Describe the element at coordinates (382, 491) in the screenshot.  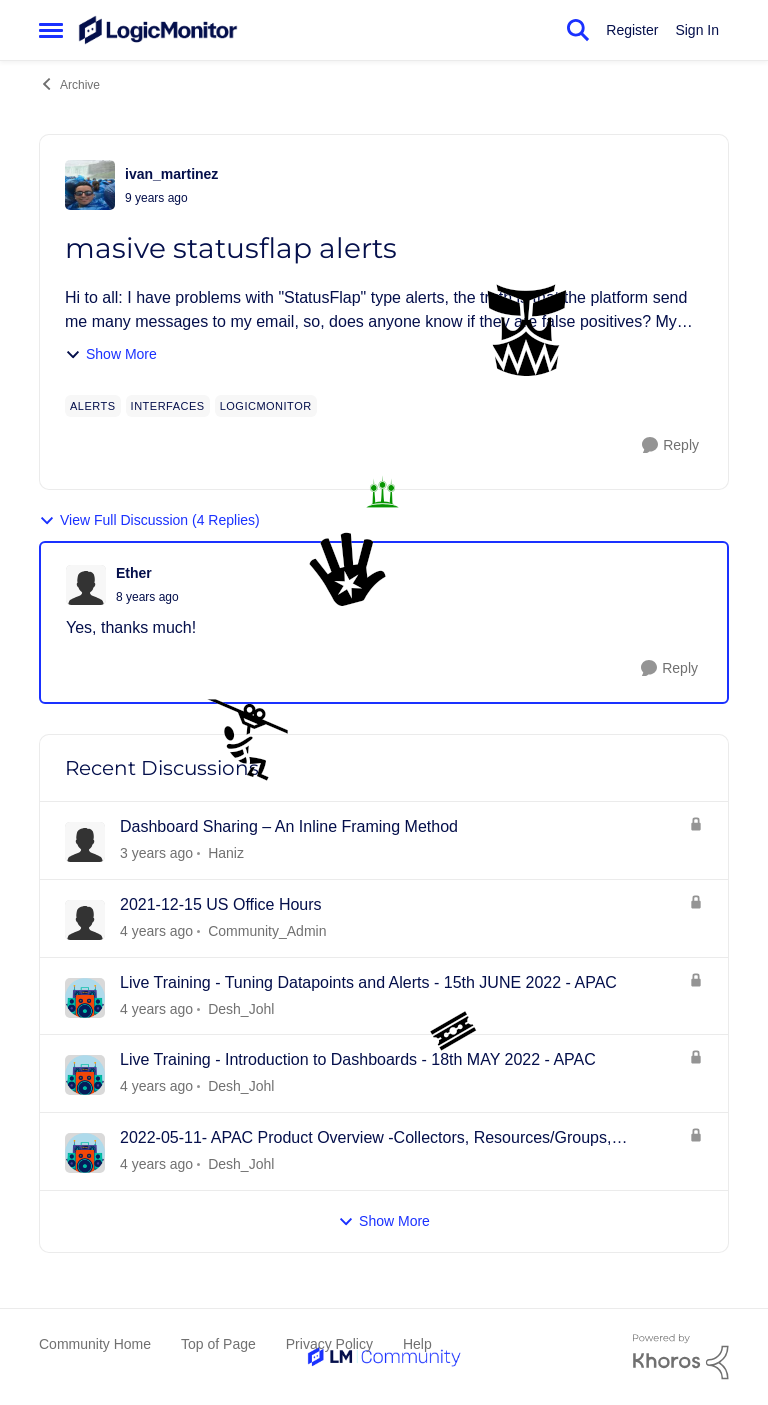
I see `indicates a broadcast or transmission tower structure` at that location.